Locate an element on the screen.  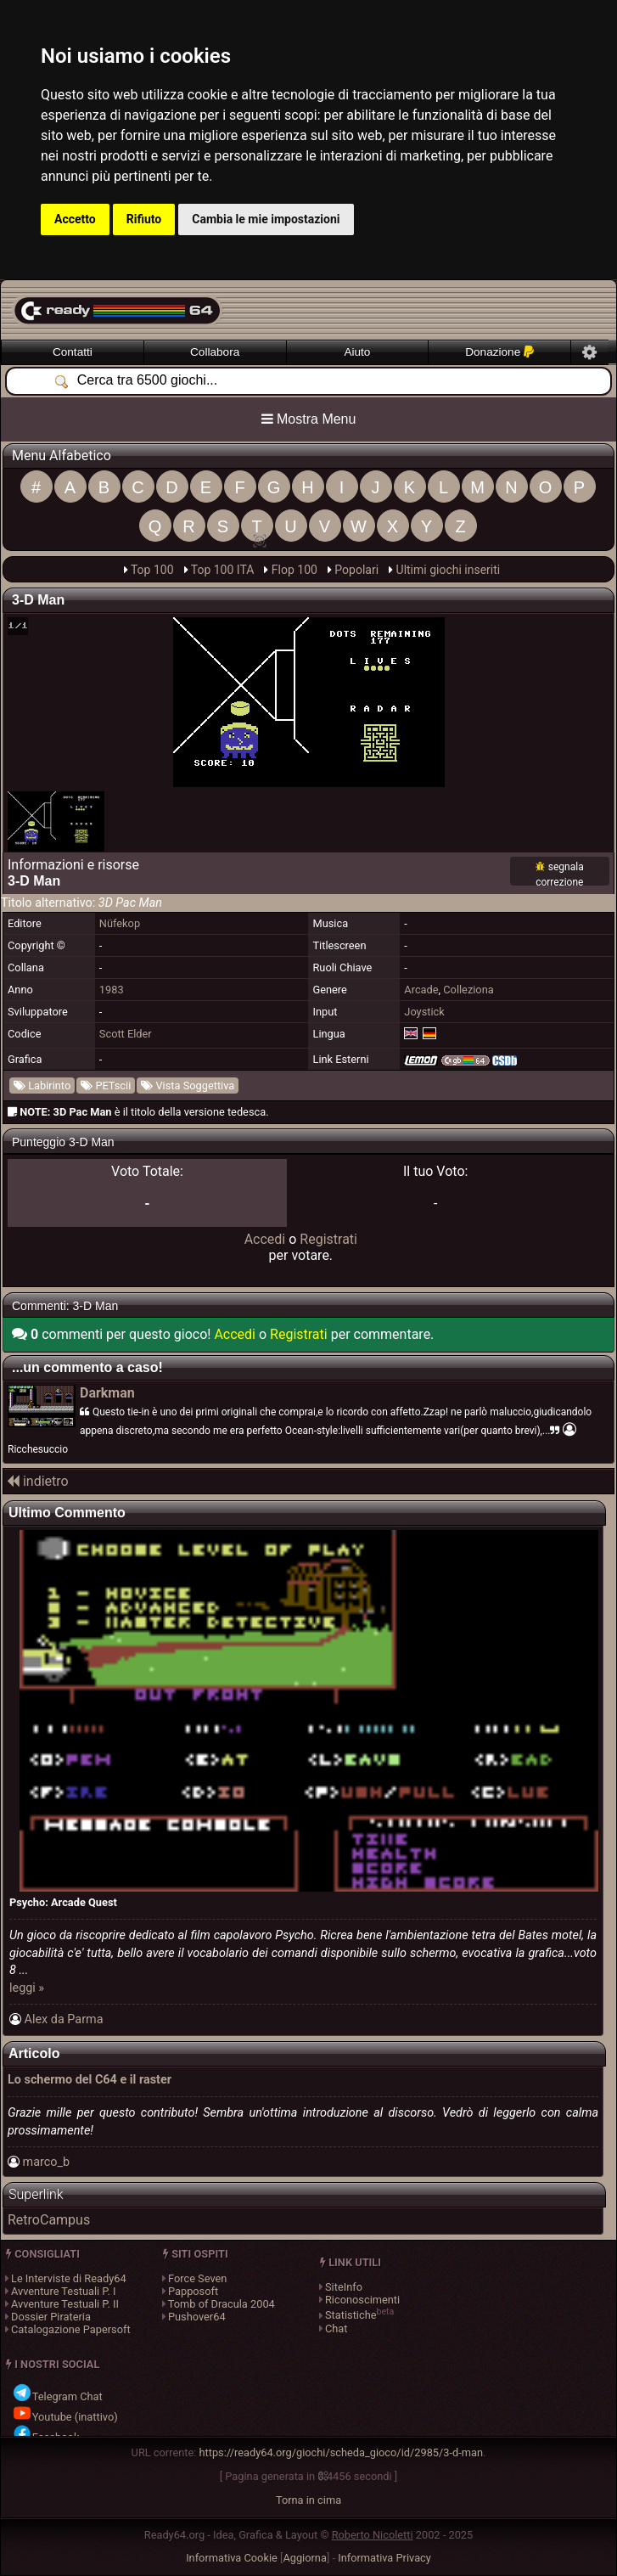
scan face to unlock or authenticate is located at coordinates (260, 541).